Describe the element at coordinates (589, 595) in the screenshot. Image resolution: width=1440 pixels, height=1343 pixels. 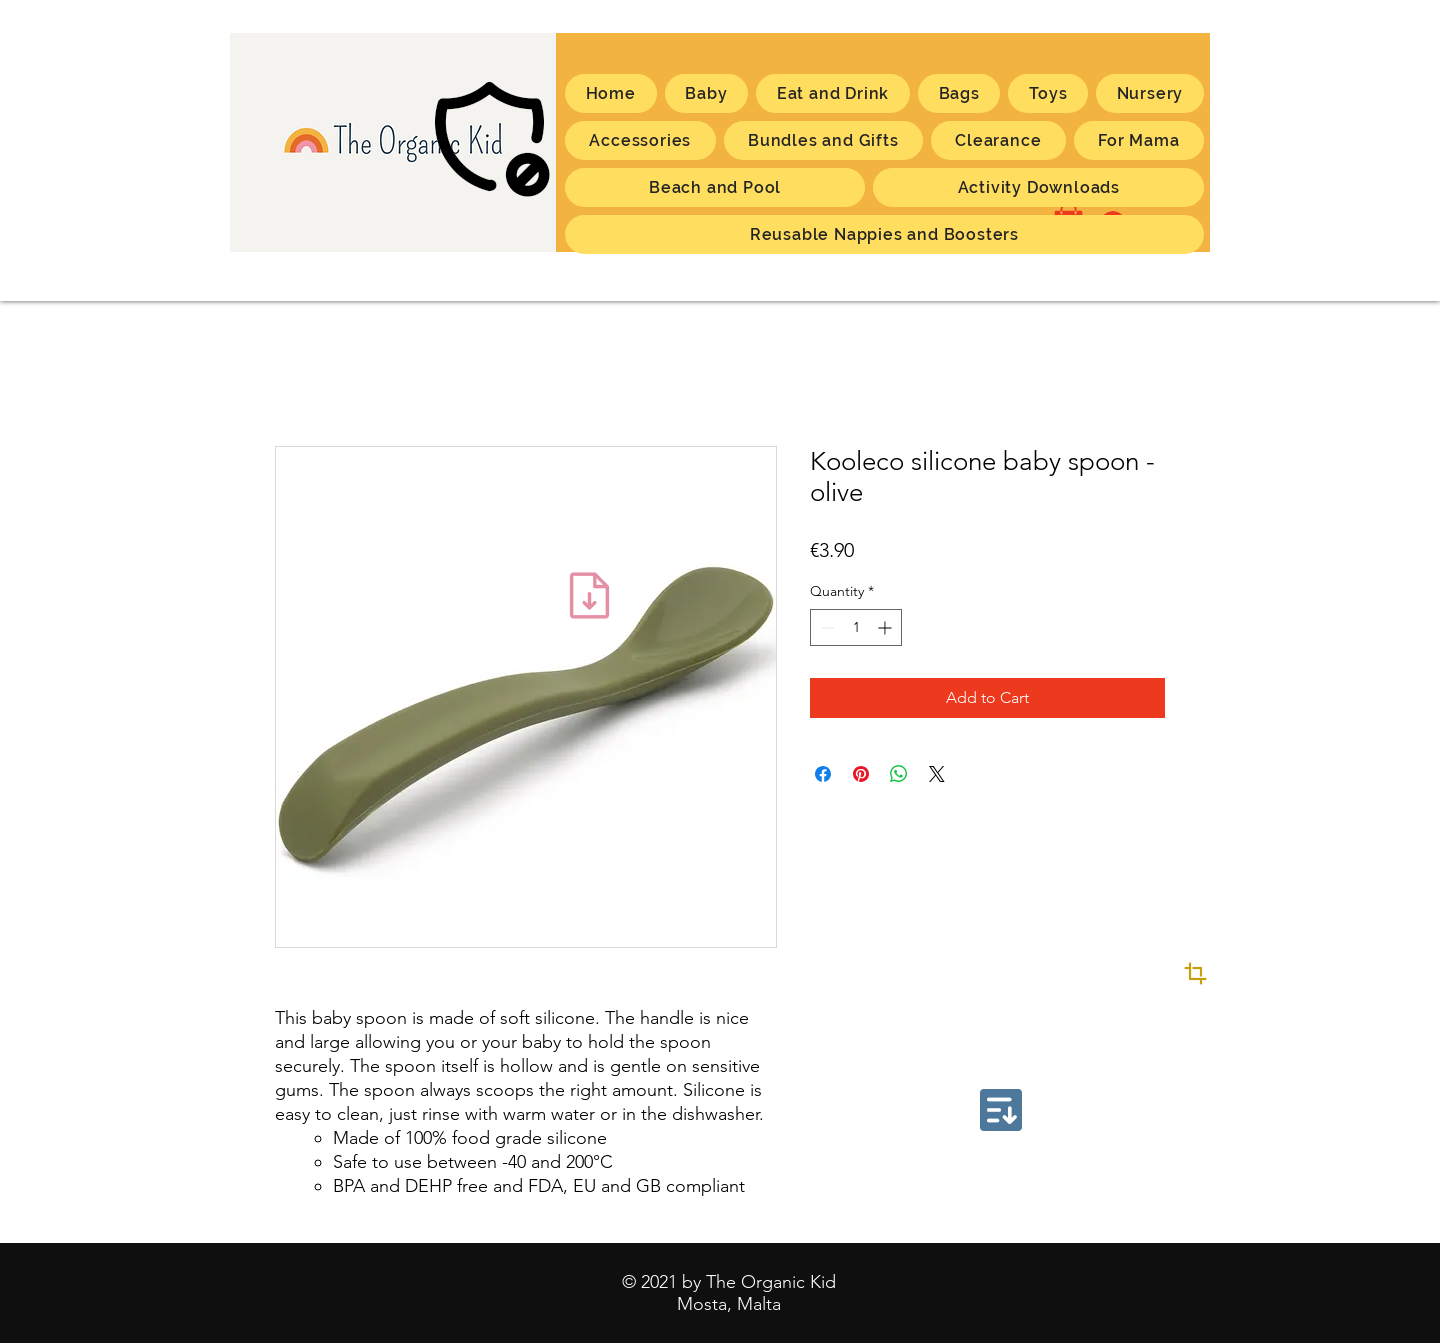
I see `download file` at that location.